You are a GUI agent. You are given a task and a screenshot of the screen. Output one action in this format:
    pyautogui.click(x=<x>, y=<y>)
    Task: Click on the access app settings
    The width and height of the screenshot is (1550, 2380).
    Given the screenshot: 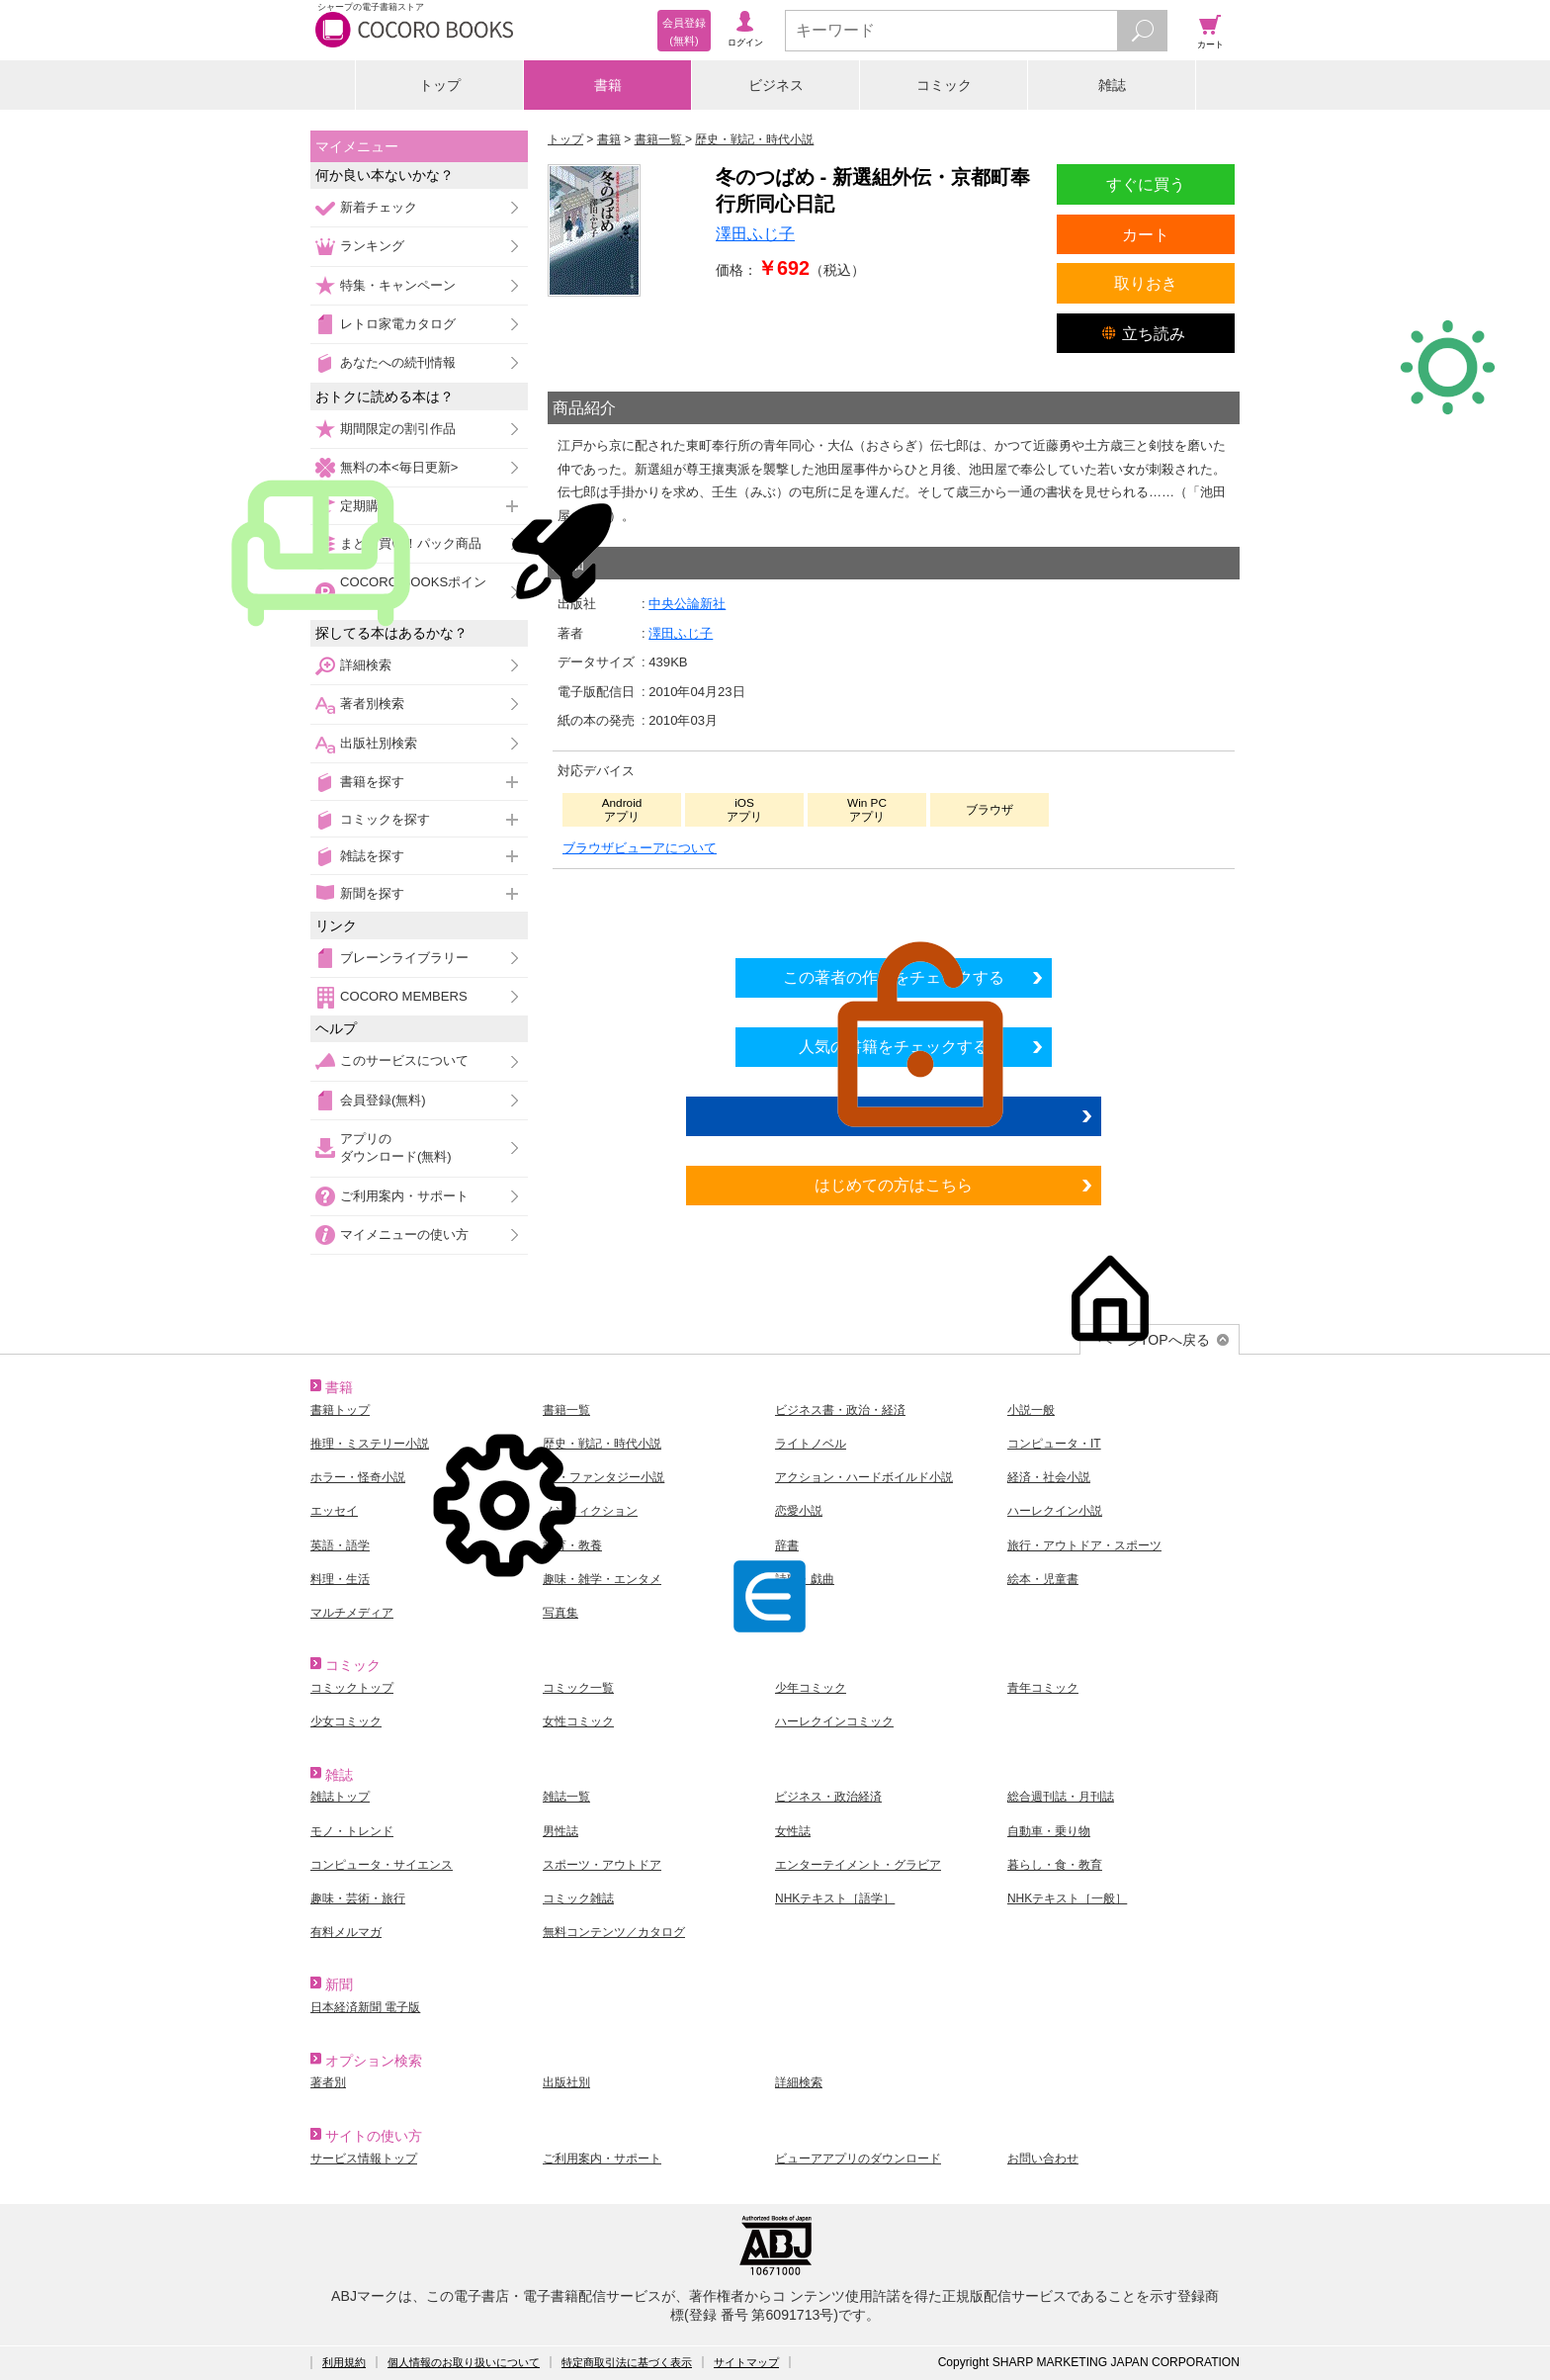 What is the action you would take?
    pyautogui.click(x=504, y=1505)
    